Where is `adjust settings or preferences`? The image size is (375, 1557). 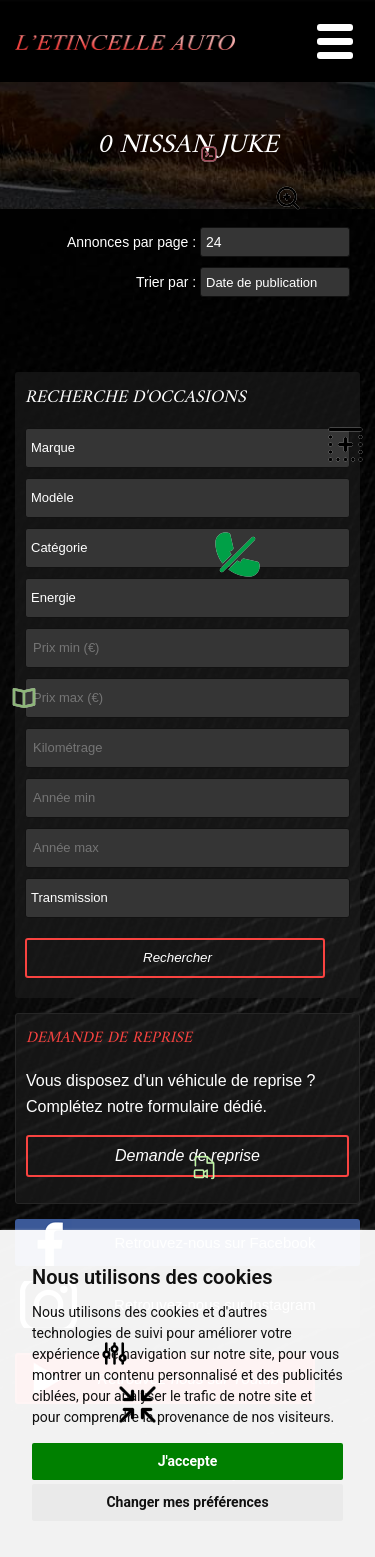 adjust settings or preferences is located at coordinates (114, 1353).